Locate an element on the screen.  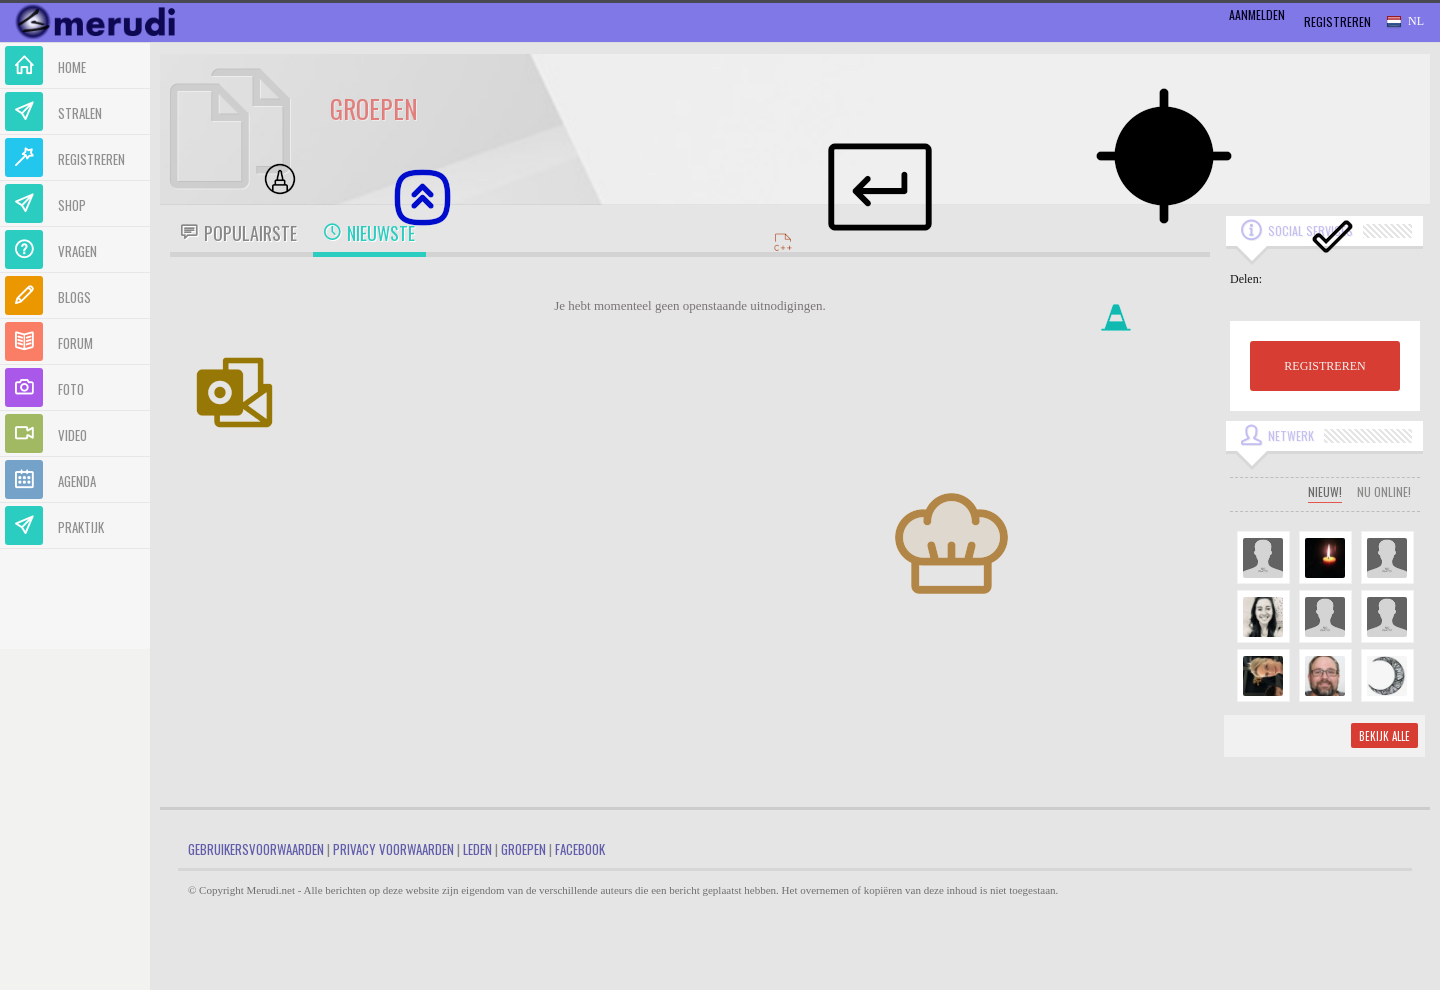
indicates construction or maintenance in progress is located at coordinates (1116, 318).